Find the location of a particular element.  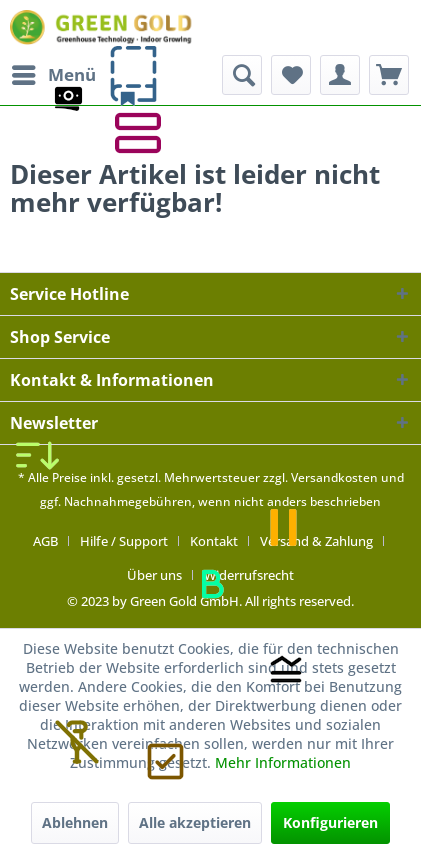

create a new repository from a template is located at coordinates (133, 76).